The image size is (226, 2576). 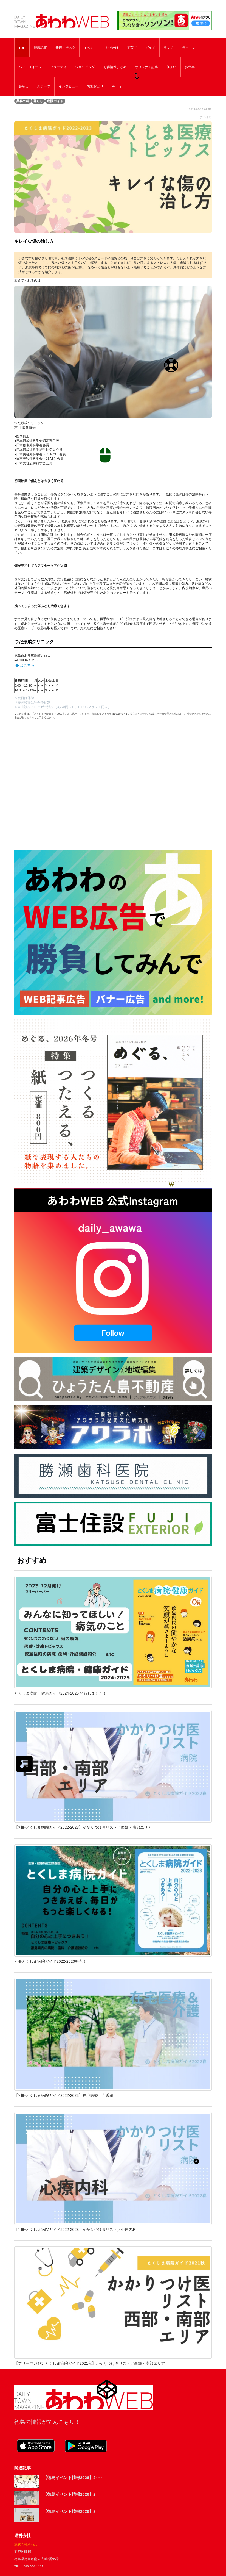 I want to click on codepen logo, so click(x=107, y=2389).